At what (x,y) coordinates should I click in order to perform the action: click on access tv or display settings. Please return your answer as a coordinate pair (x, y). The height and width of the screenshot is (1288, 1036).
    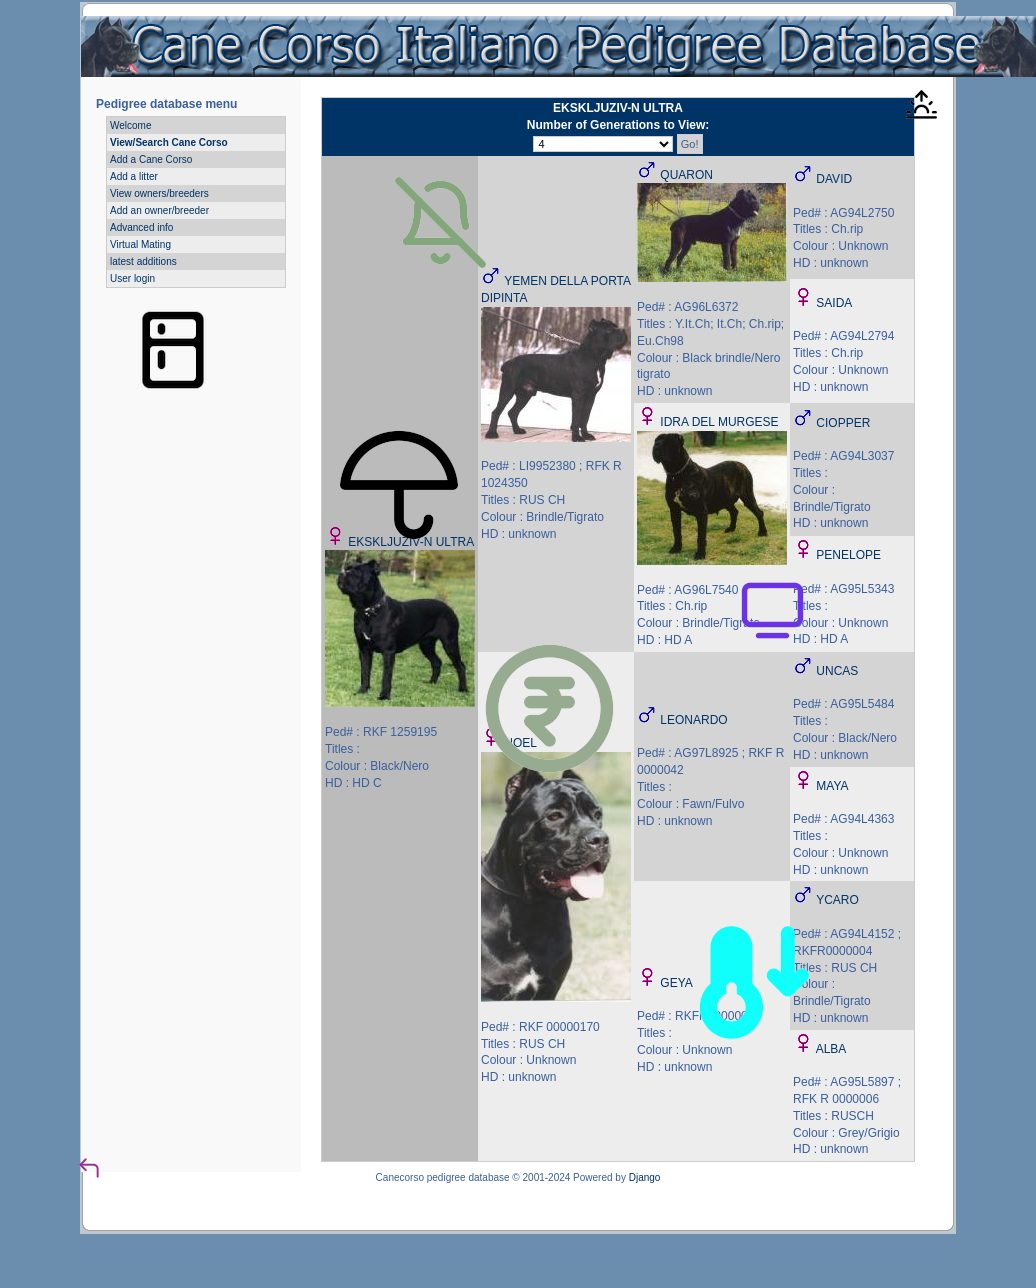
    Looking at the image, I should click on (772, 610).